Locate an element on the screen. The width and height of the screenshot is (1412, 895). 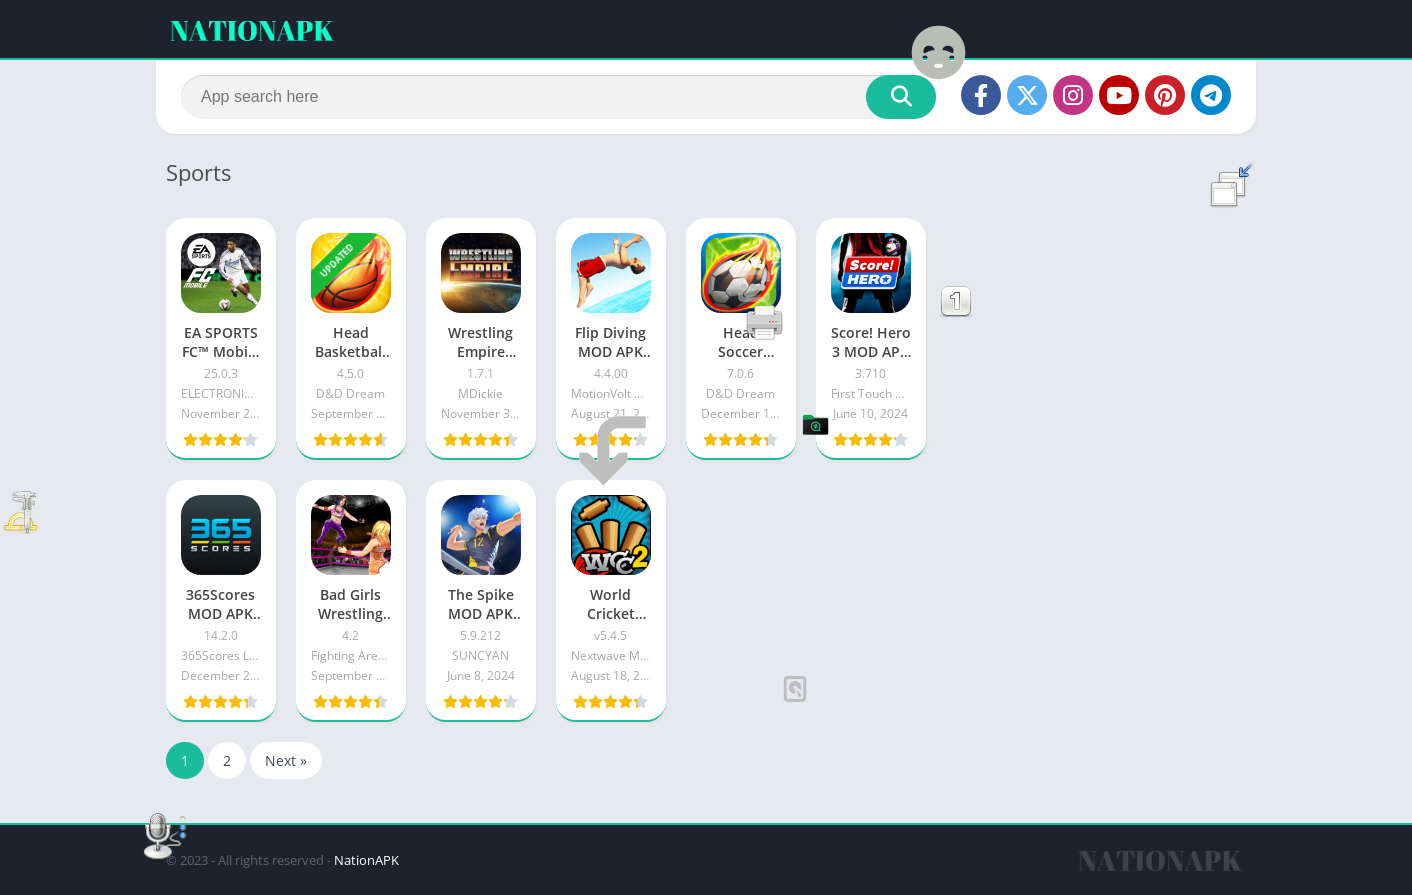
print the current document is located at coordinates (764, 322).